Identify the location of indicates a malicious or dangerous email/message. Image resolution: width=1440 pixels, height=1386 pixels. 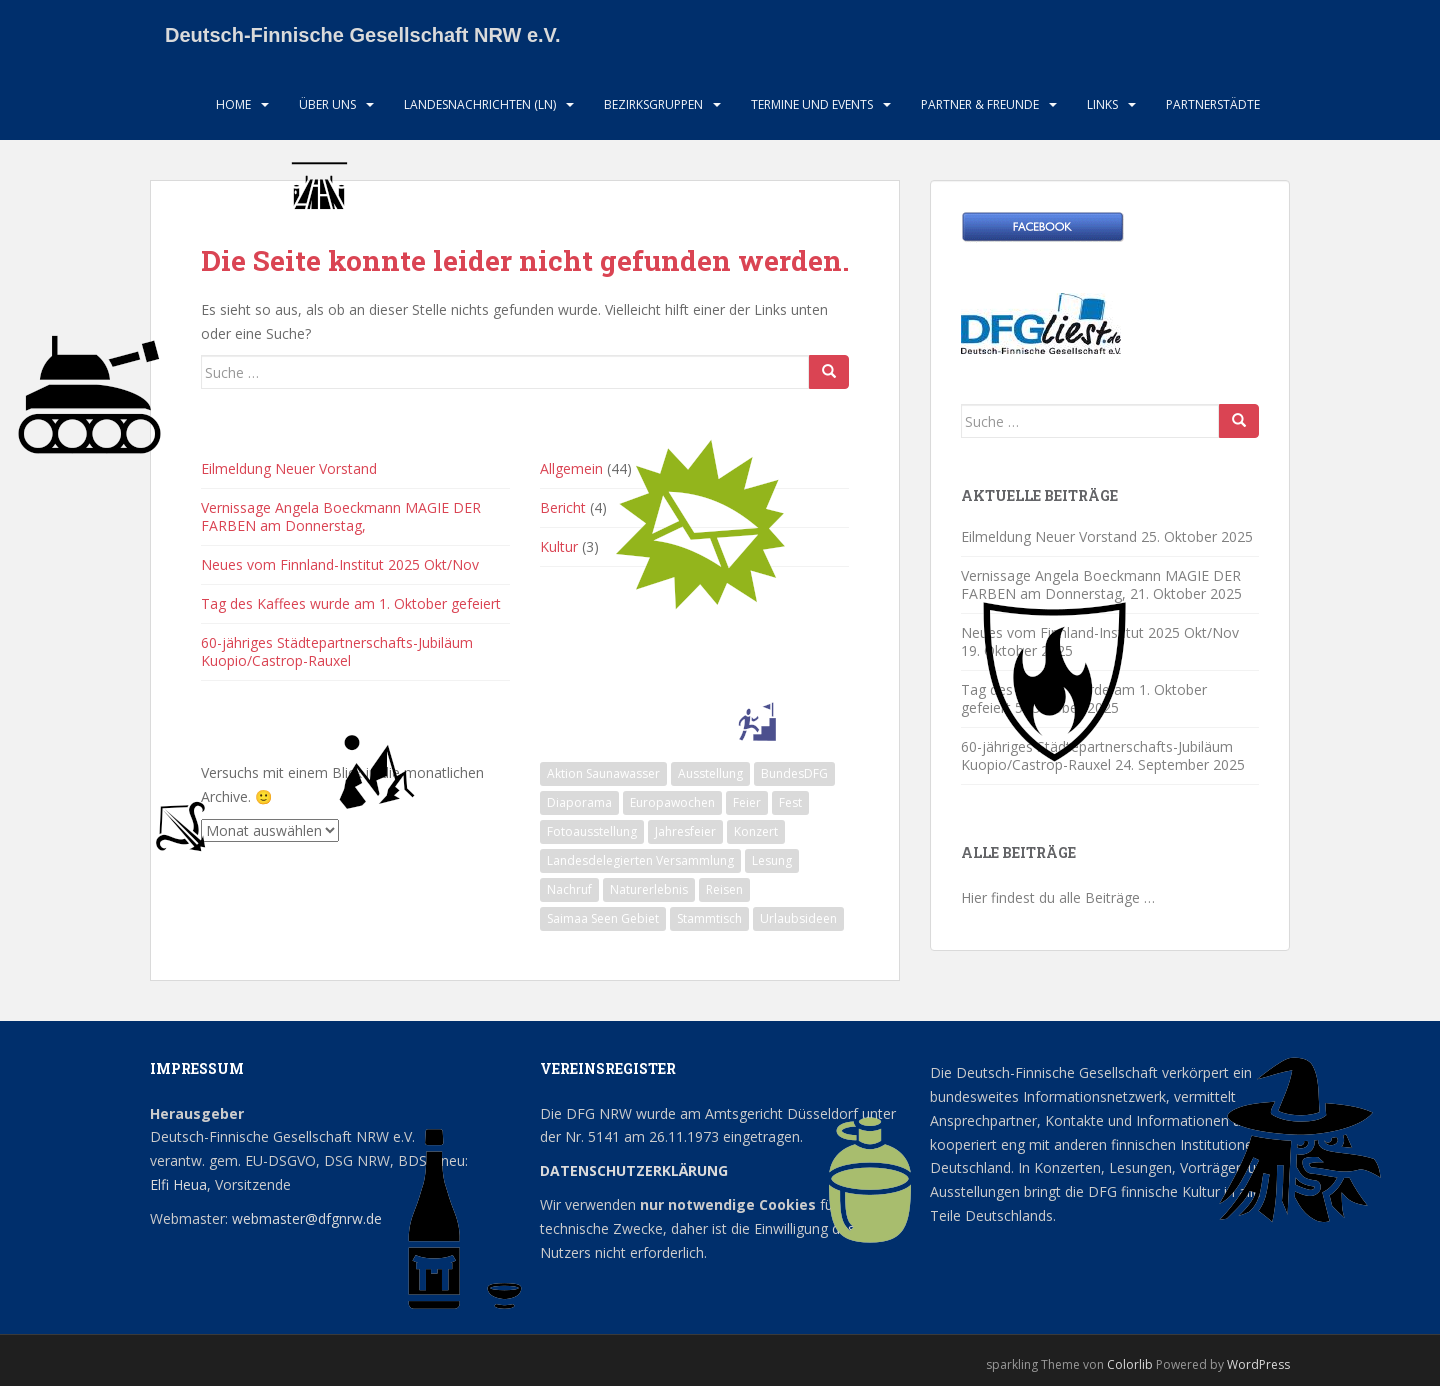
(700, 524).